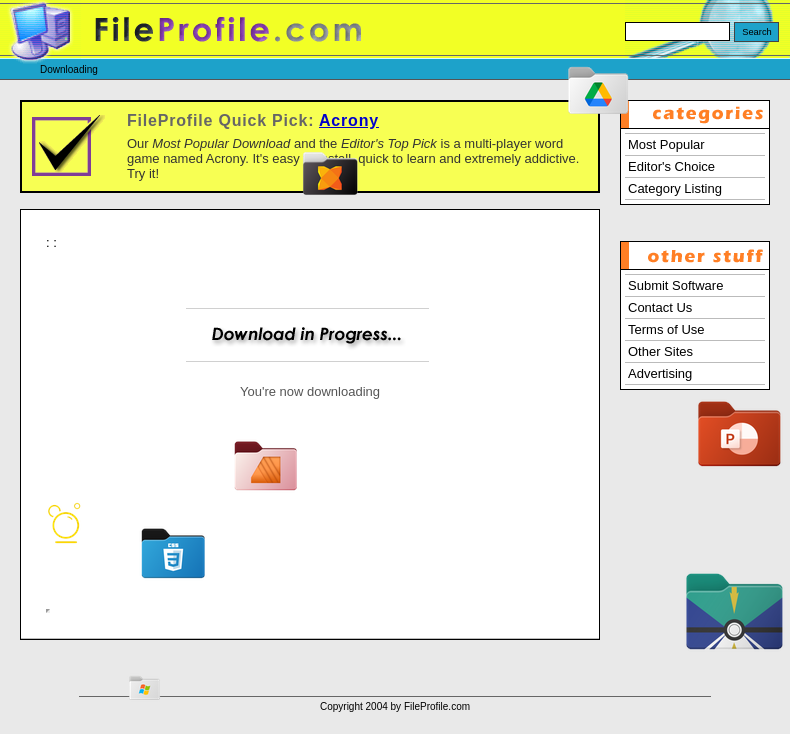 Image resolution: width=790 pixels, height=734 pixels. What do you see at coordinates (173, 555) in the screenshot?
I see `open folder containing CSS stylesheets` at bounding box center [173, 555].